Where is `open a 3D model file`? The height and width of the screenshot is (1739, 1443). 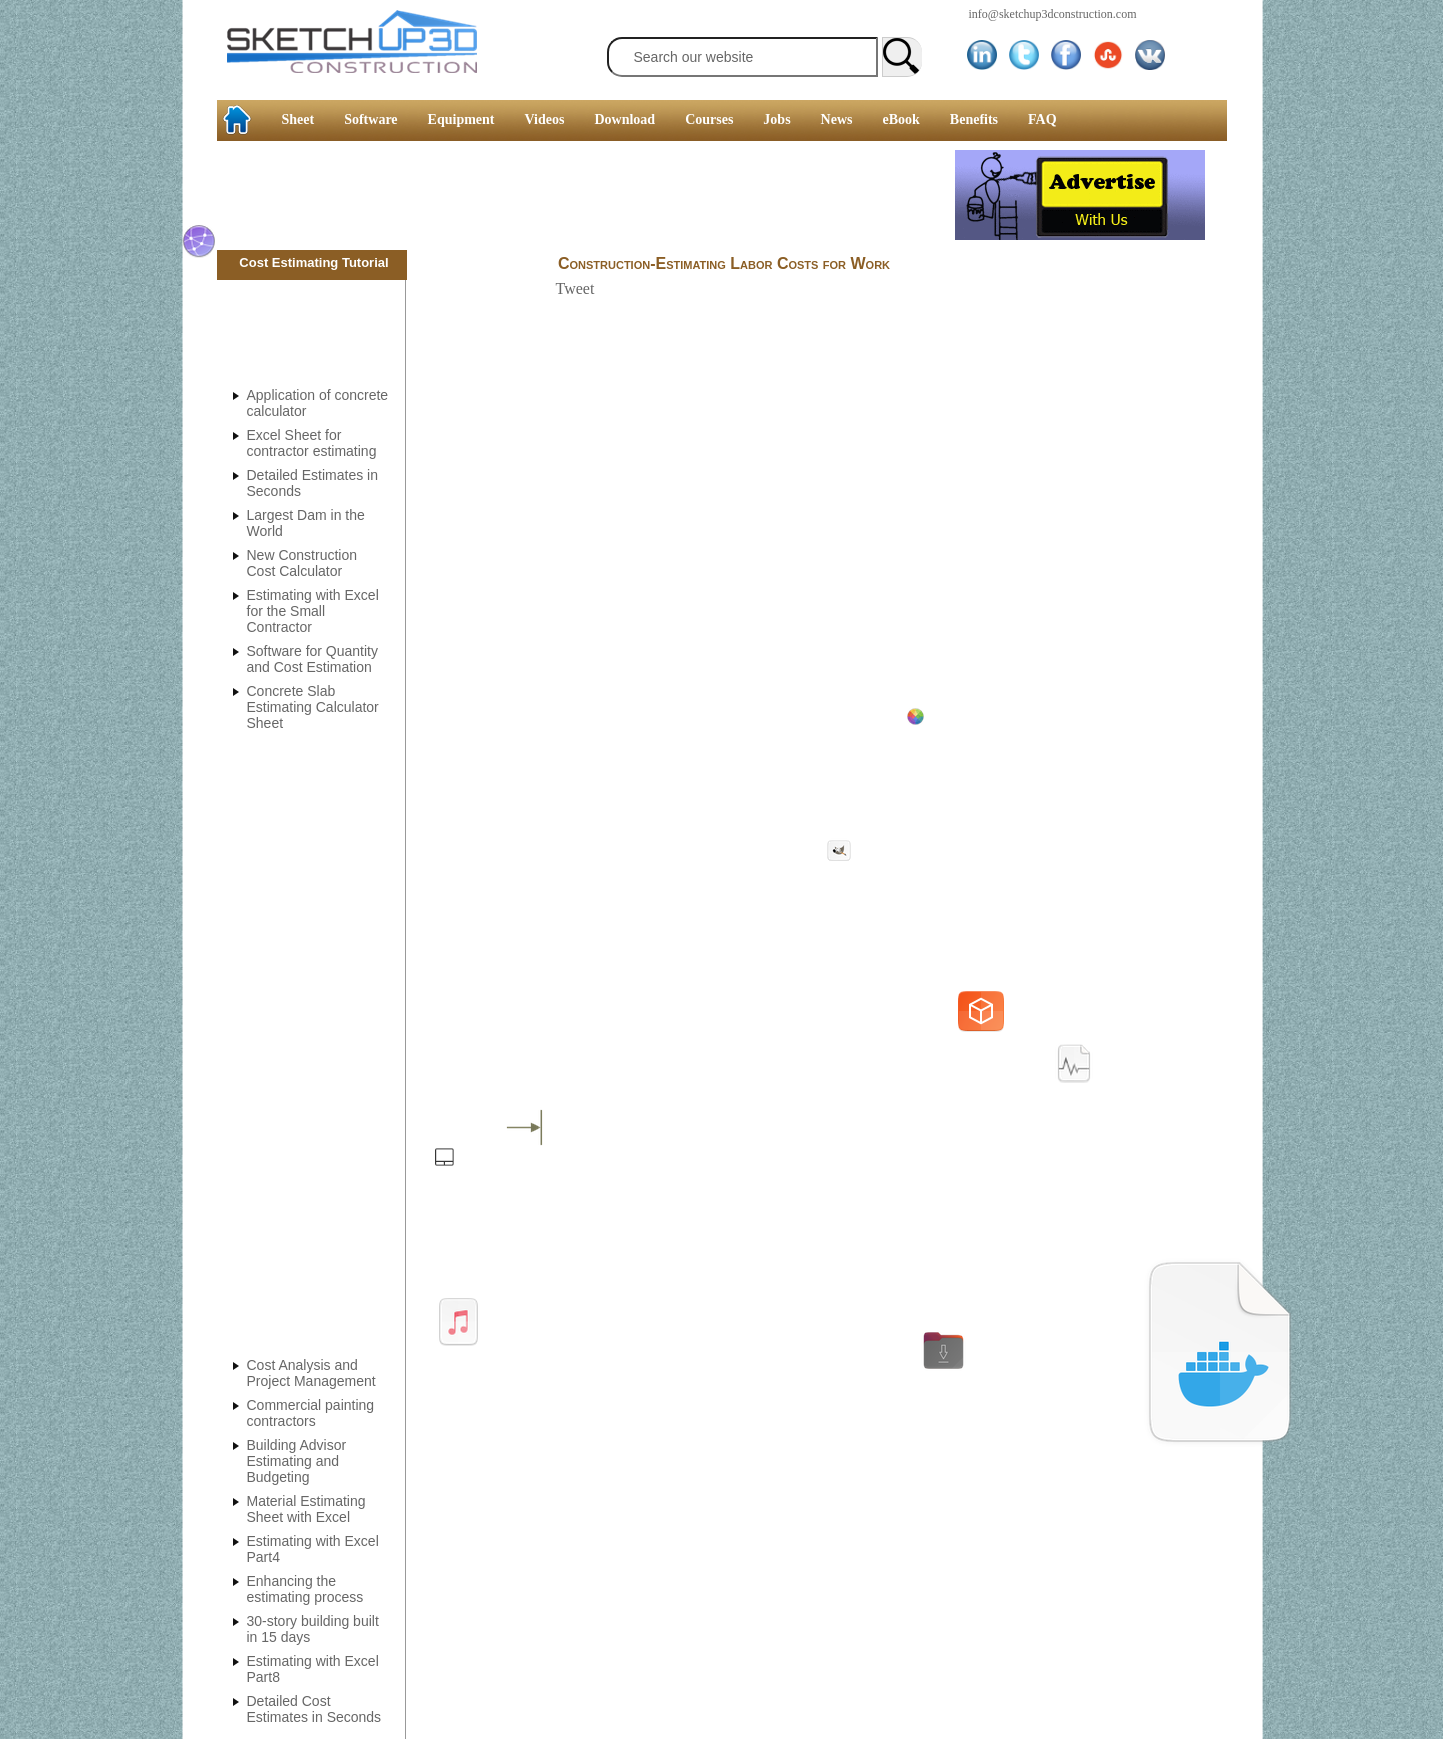 open a 3D model file is located at coordinates (981, 1010).